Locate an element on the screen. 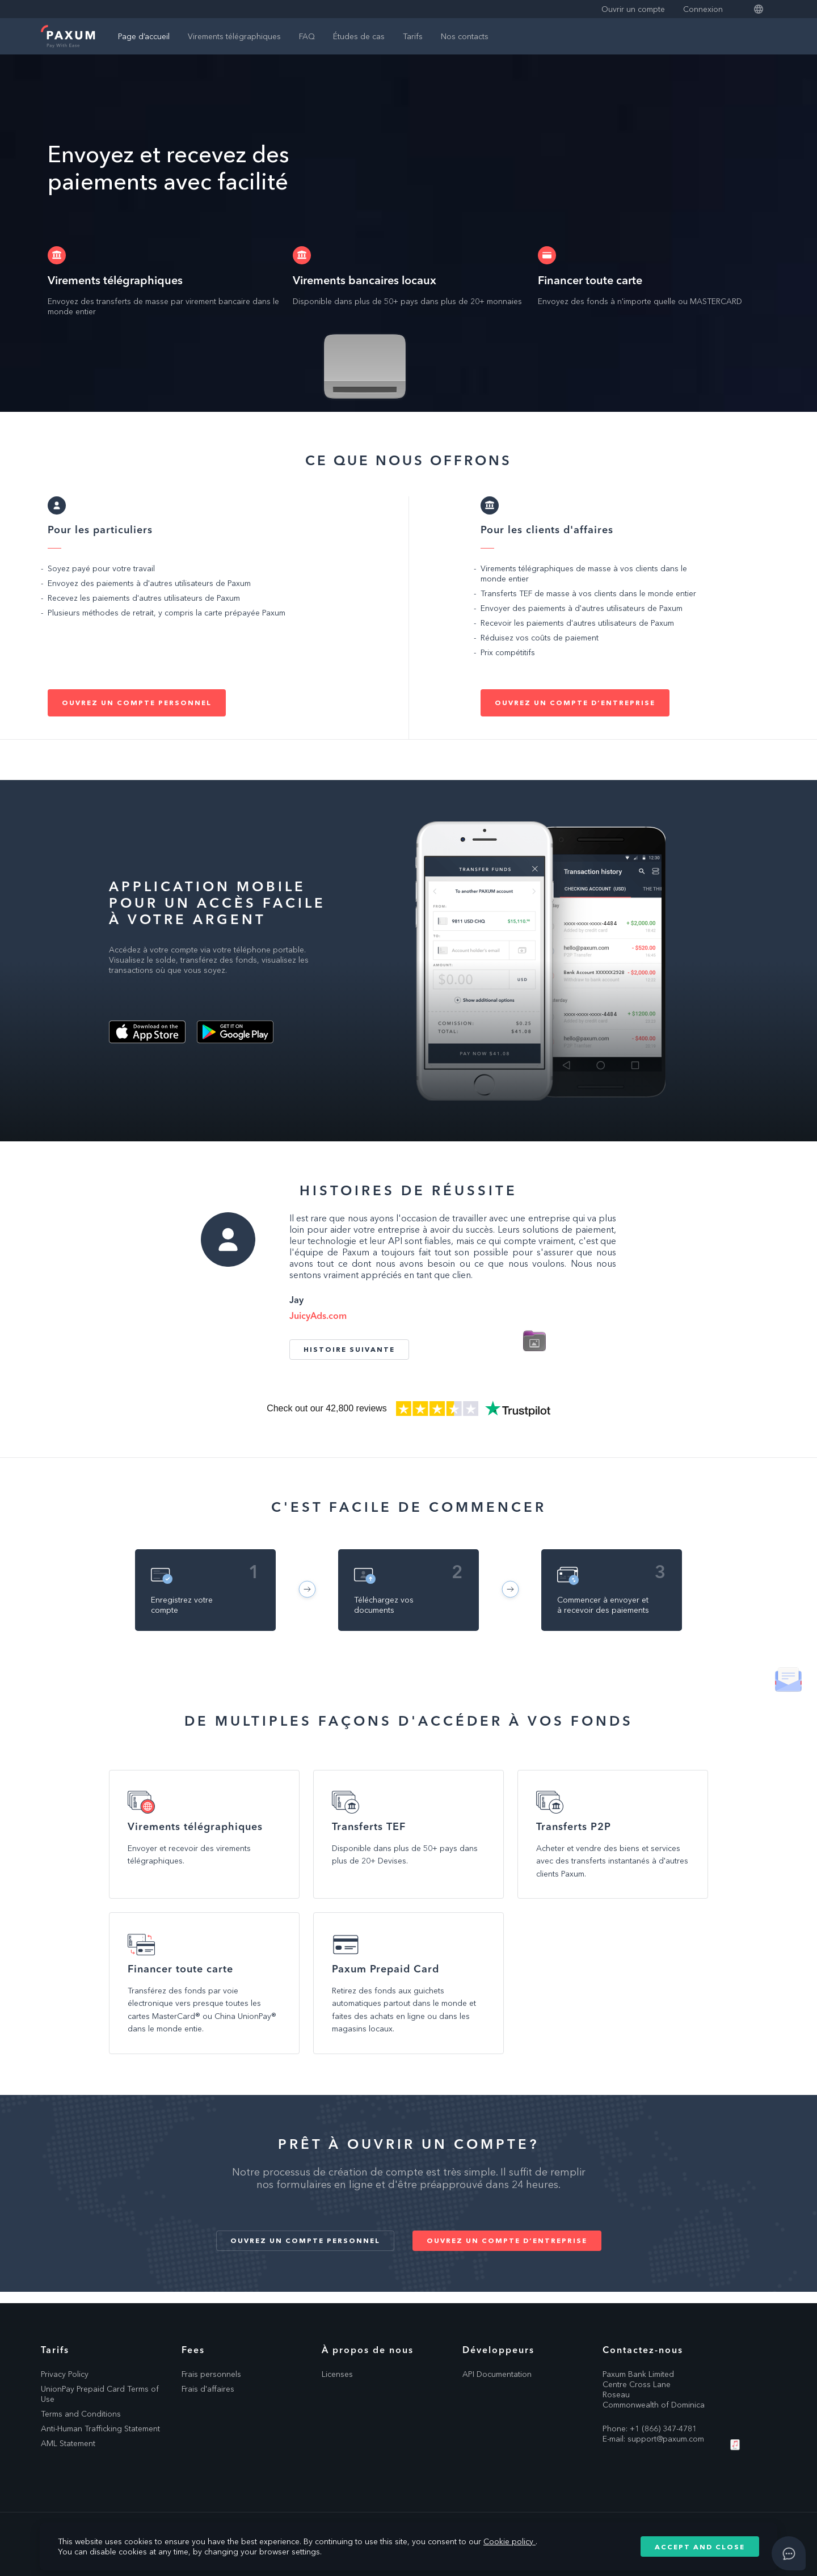  open pictures folder is located at coordinates (534, 1340).